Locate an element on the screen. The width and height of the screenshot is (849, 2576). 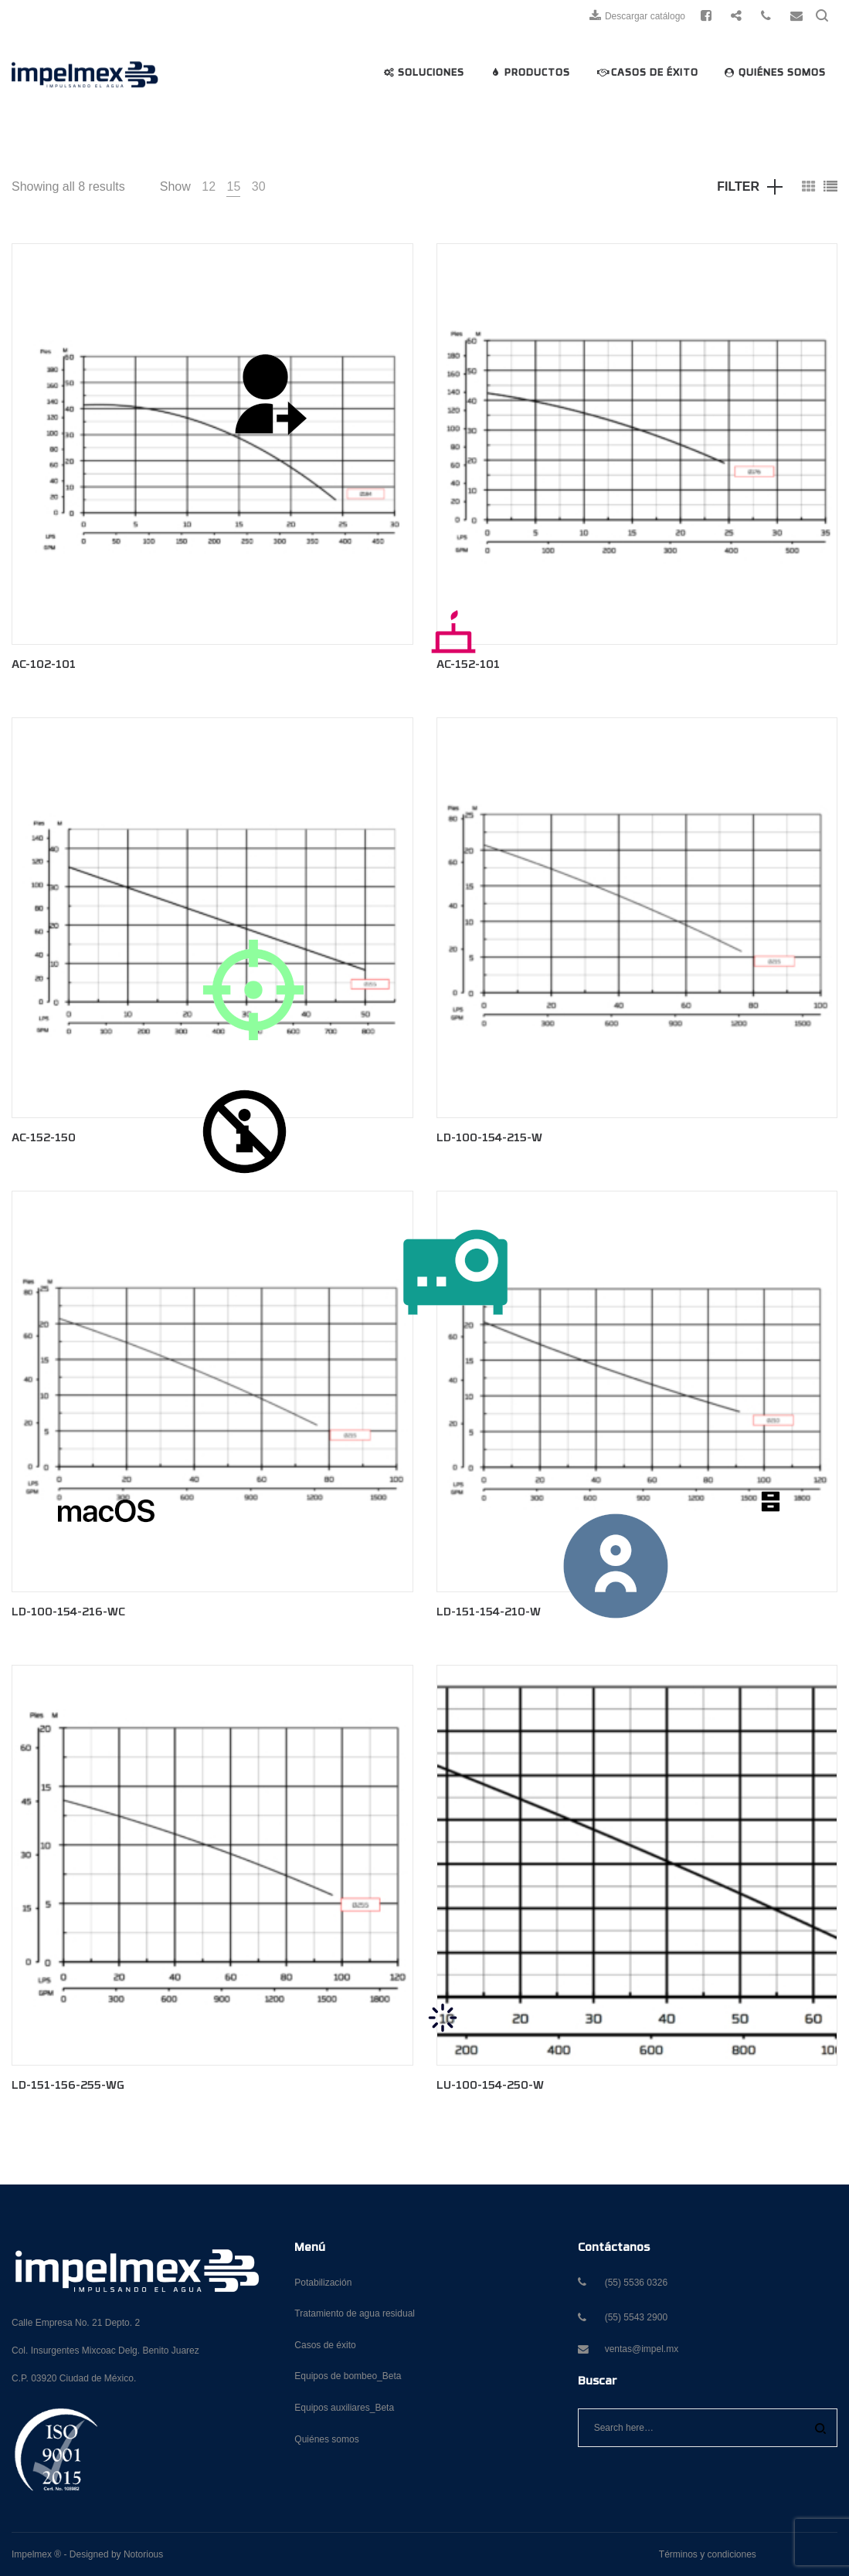
view birthday or celebration notifications is located at coordinates (453, 633).